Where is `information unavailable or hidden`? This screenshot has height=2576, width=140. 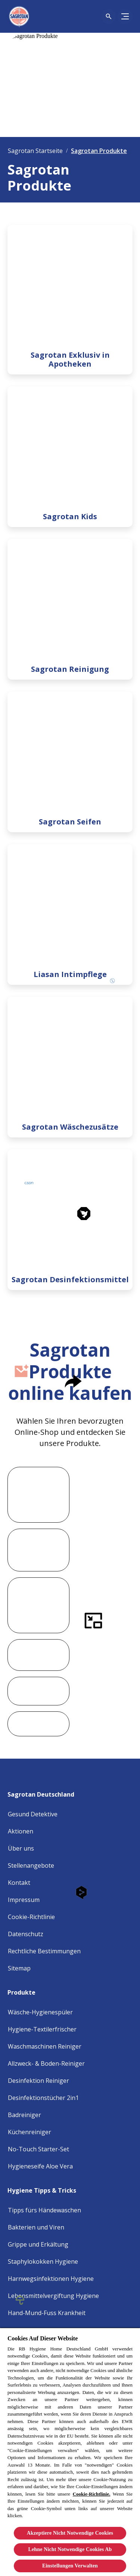
information unavailable or hidden is located at coordinates (112, 981).